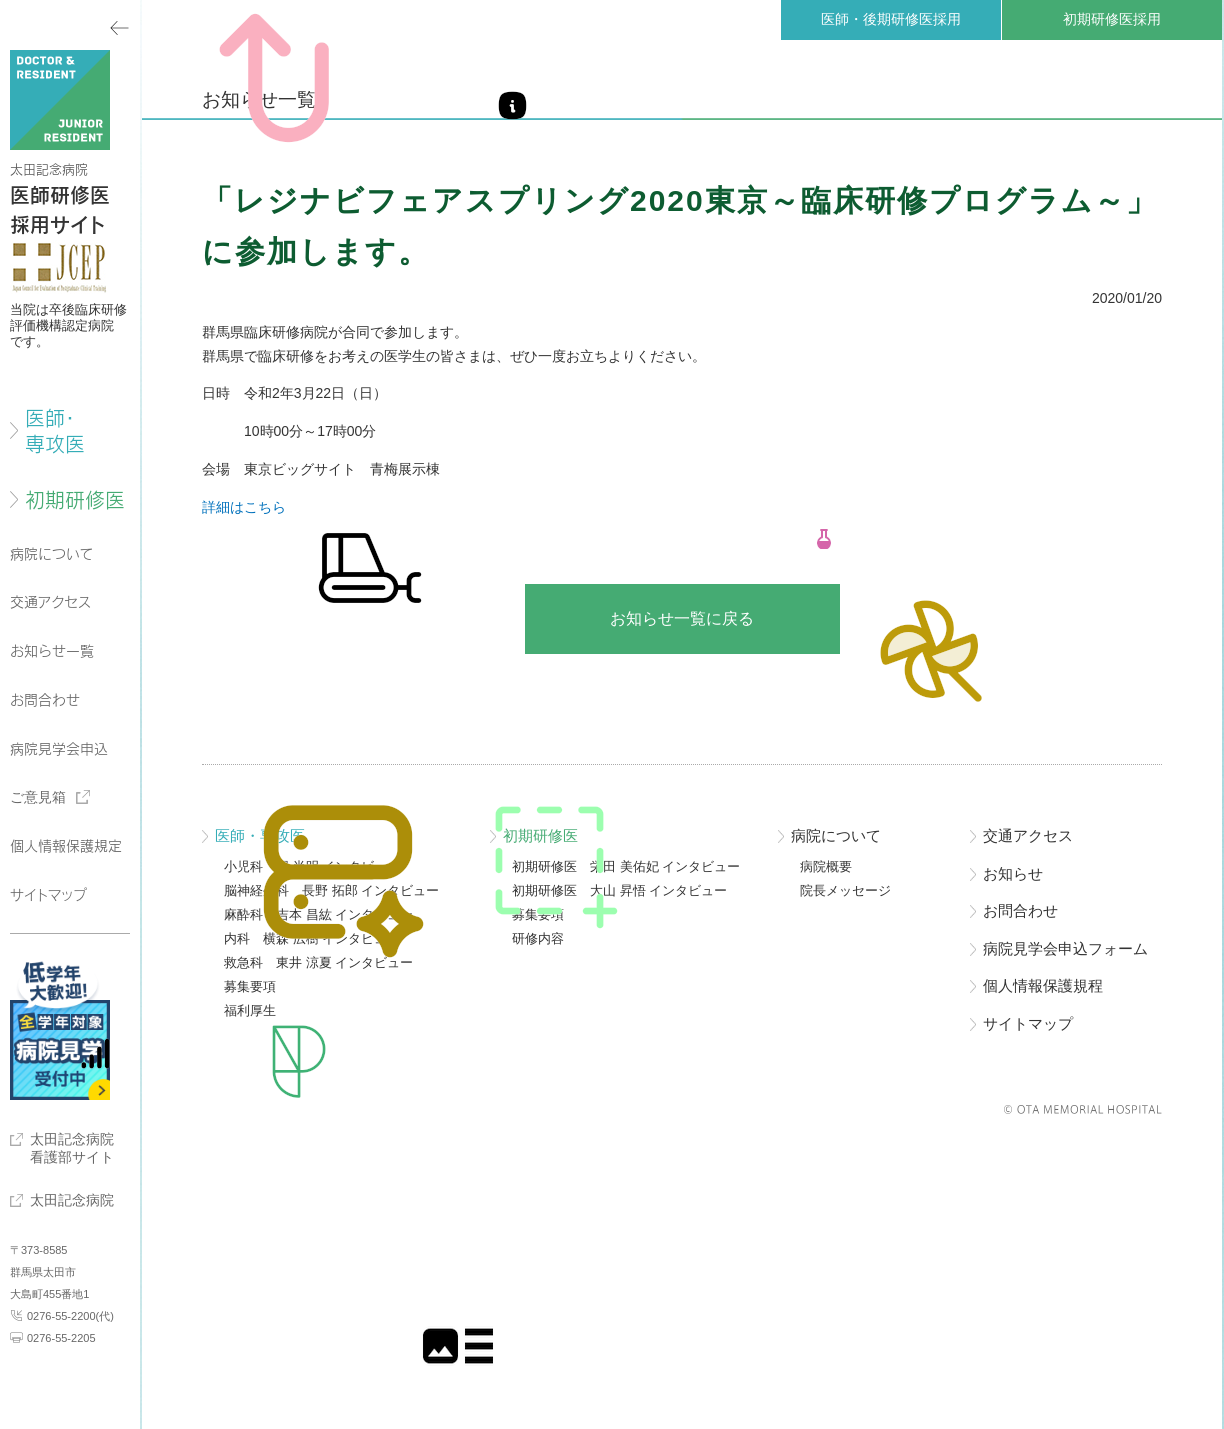 Image resolution: width=1224 pixels, height=1429 pixels. Describe the element at coordinates (279, 78) in the screenshot. I see `go back to previous screen or section` at that location.